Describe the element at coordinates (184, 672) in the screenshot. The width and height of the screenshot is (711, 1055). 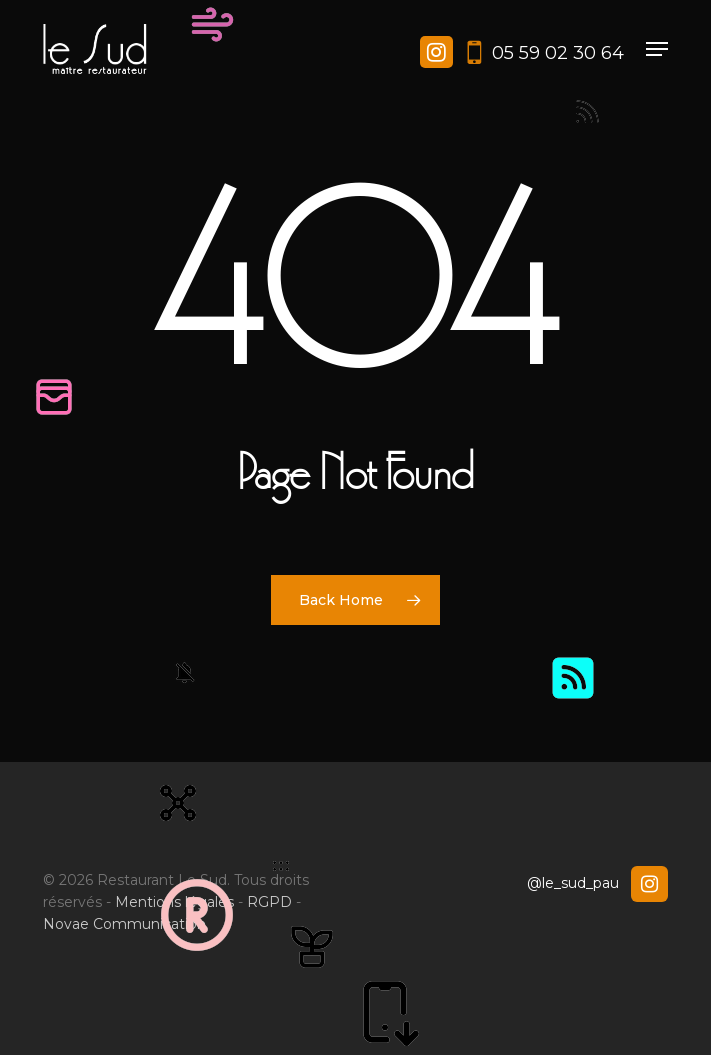
I see `mute notifications` at that location.